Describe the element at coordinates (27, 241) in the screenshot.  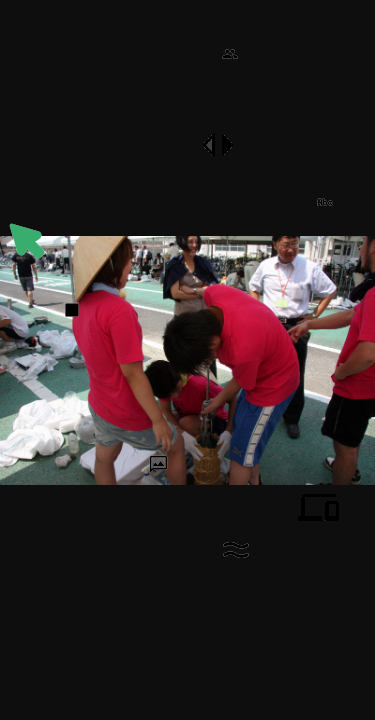
I see `cursor indicating selection mode` at that location.